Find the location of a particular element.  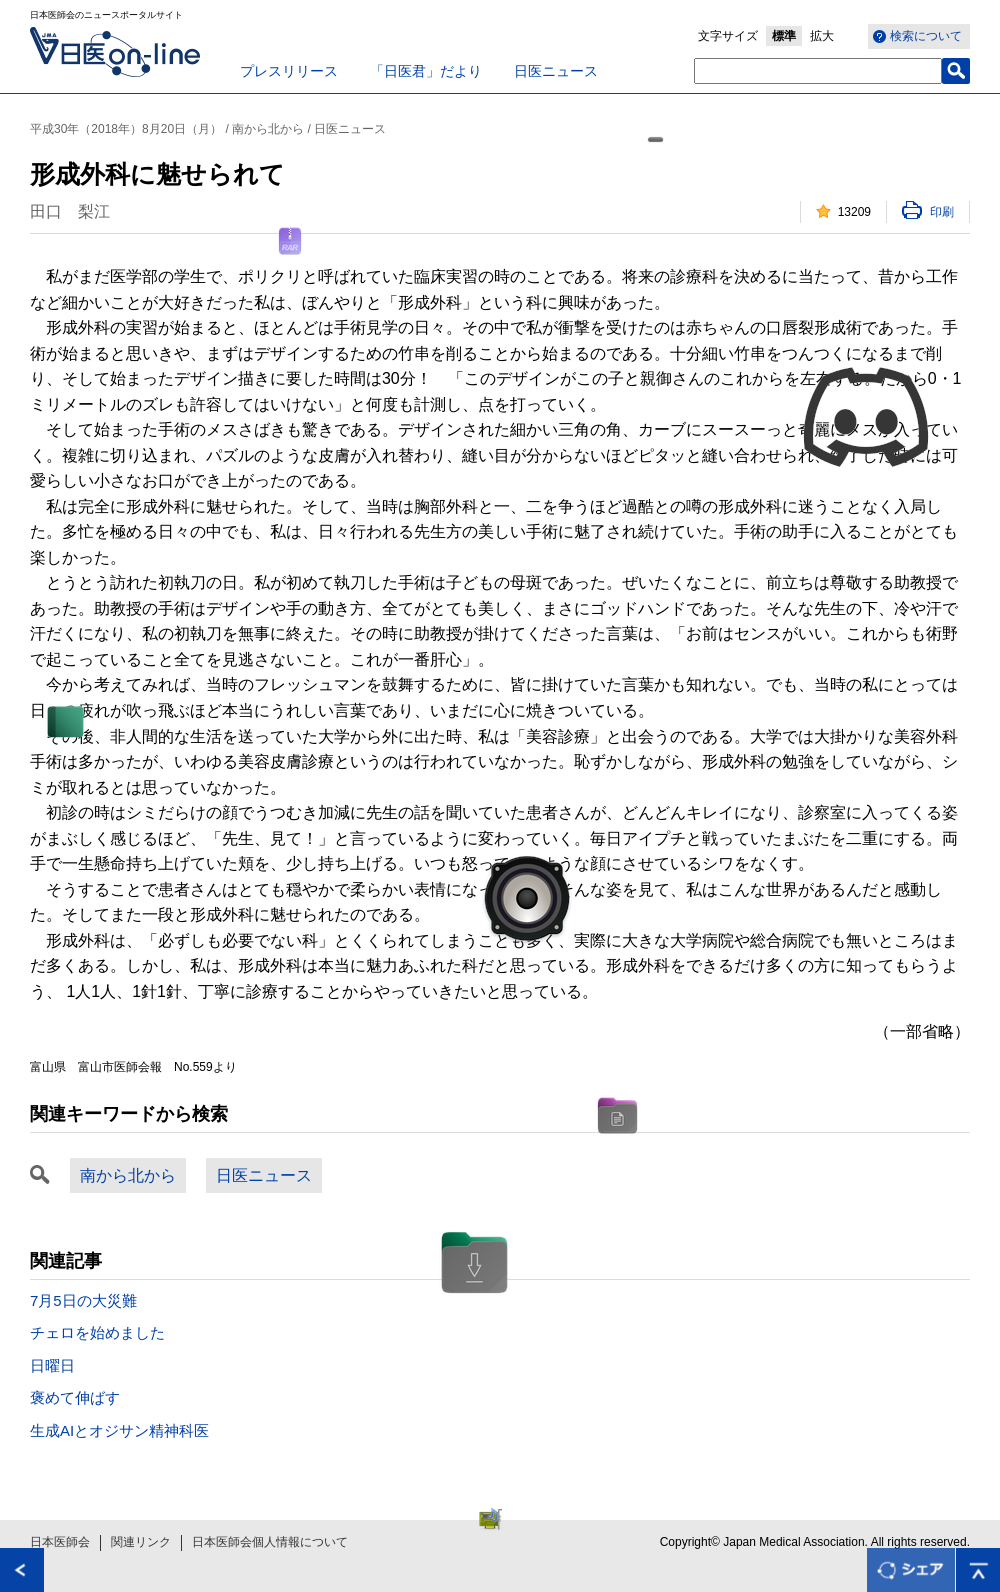

a compressed RAR archive file is located at coordinates (290, 241).